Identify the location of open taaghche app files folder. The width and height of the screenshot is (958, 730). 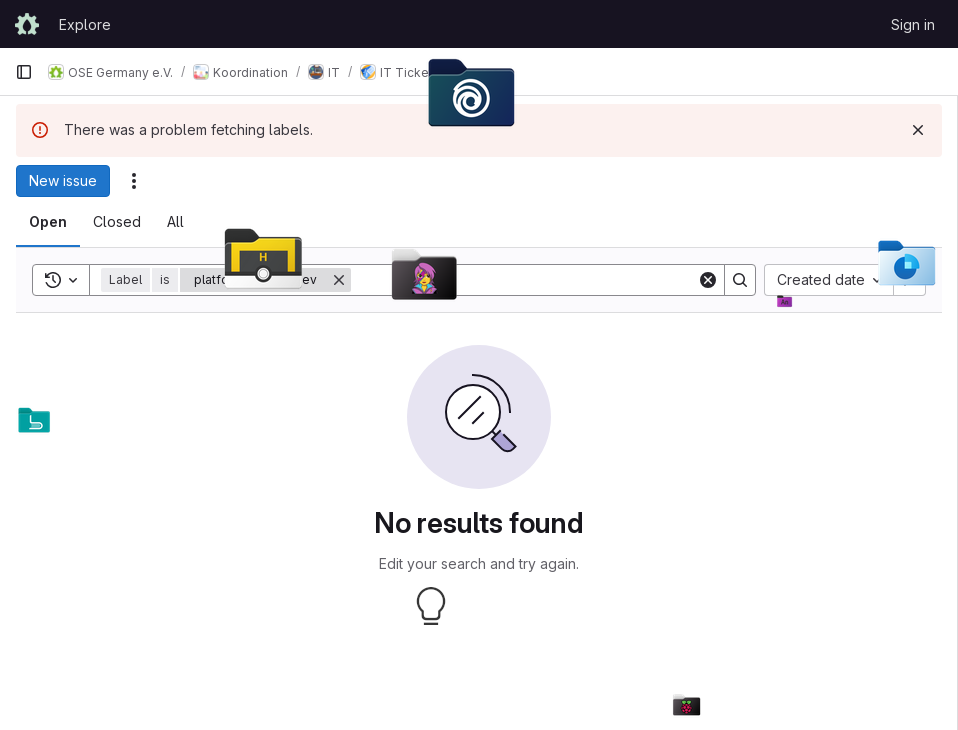
(34, 421).